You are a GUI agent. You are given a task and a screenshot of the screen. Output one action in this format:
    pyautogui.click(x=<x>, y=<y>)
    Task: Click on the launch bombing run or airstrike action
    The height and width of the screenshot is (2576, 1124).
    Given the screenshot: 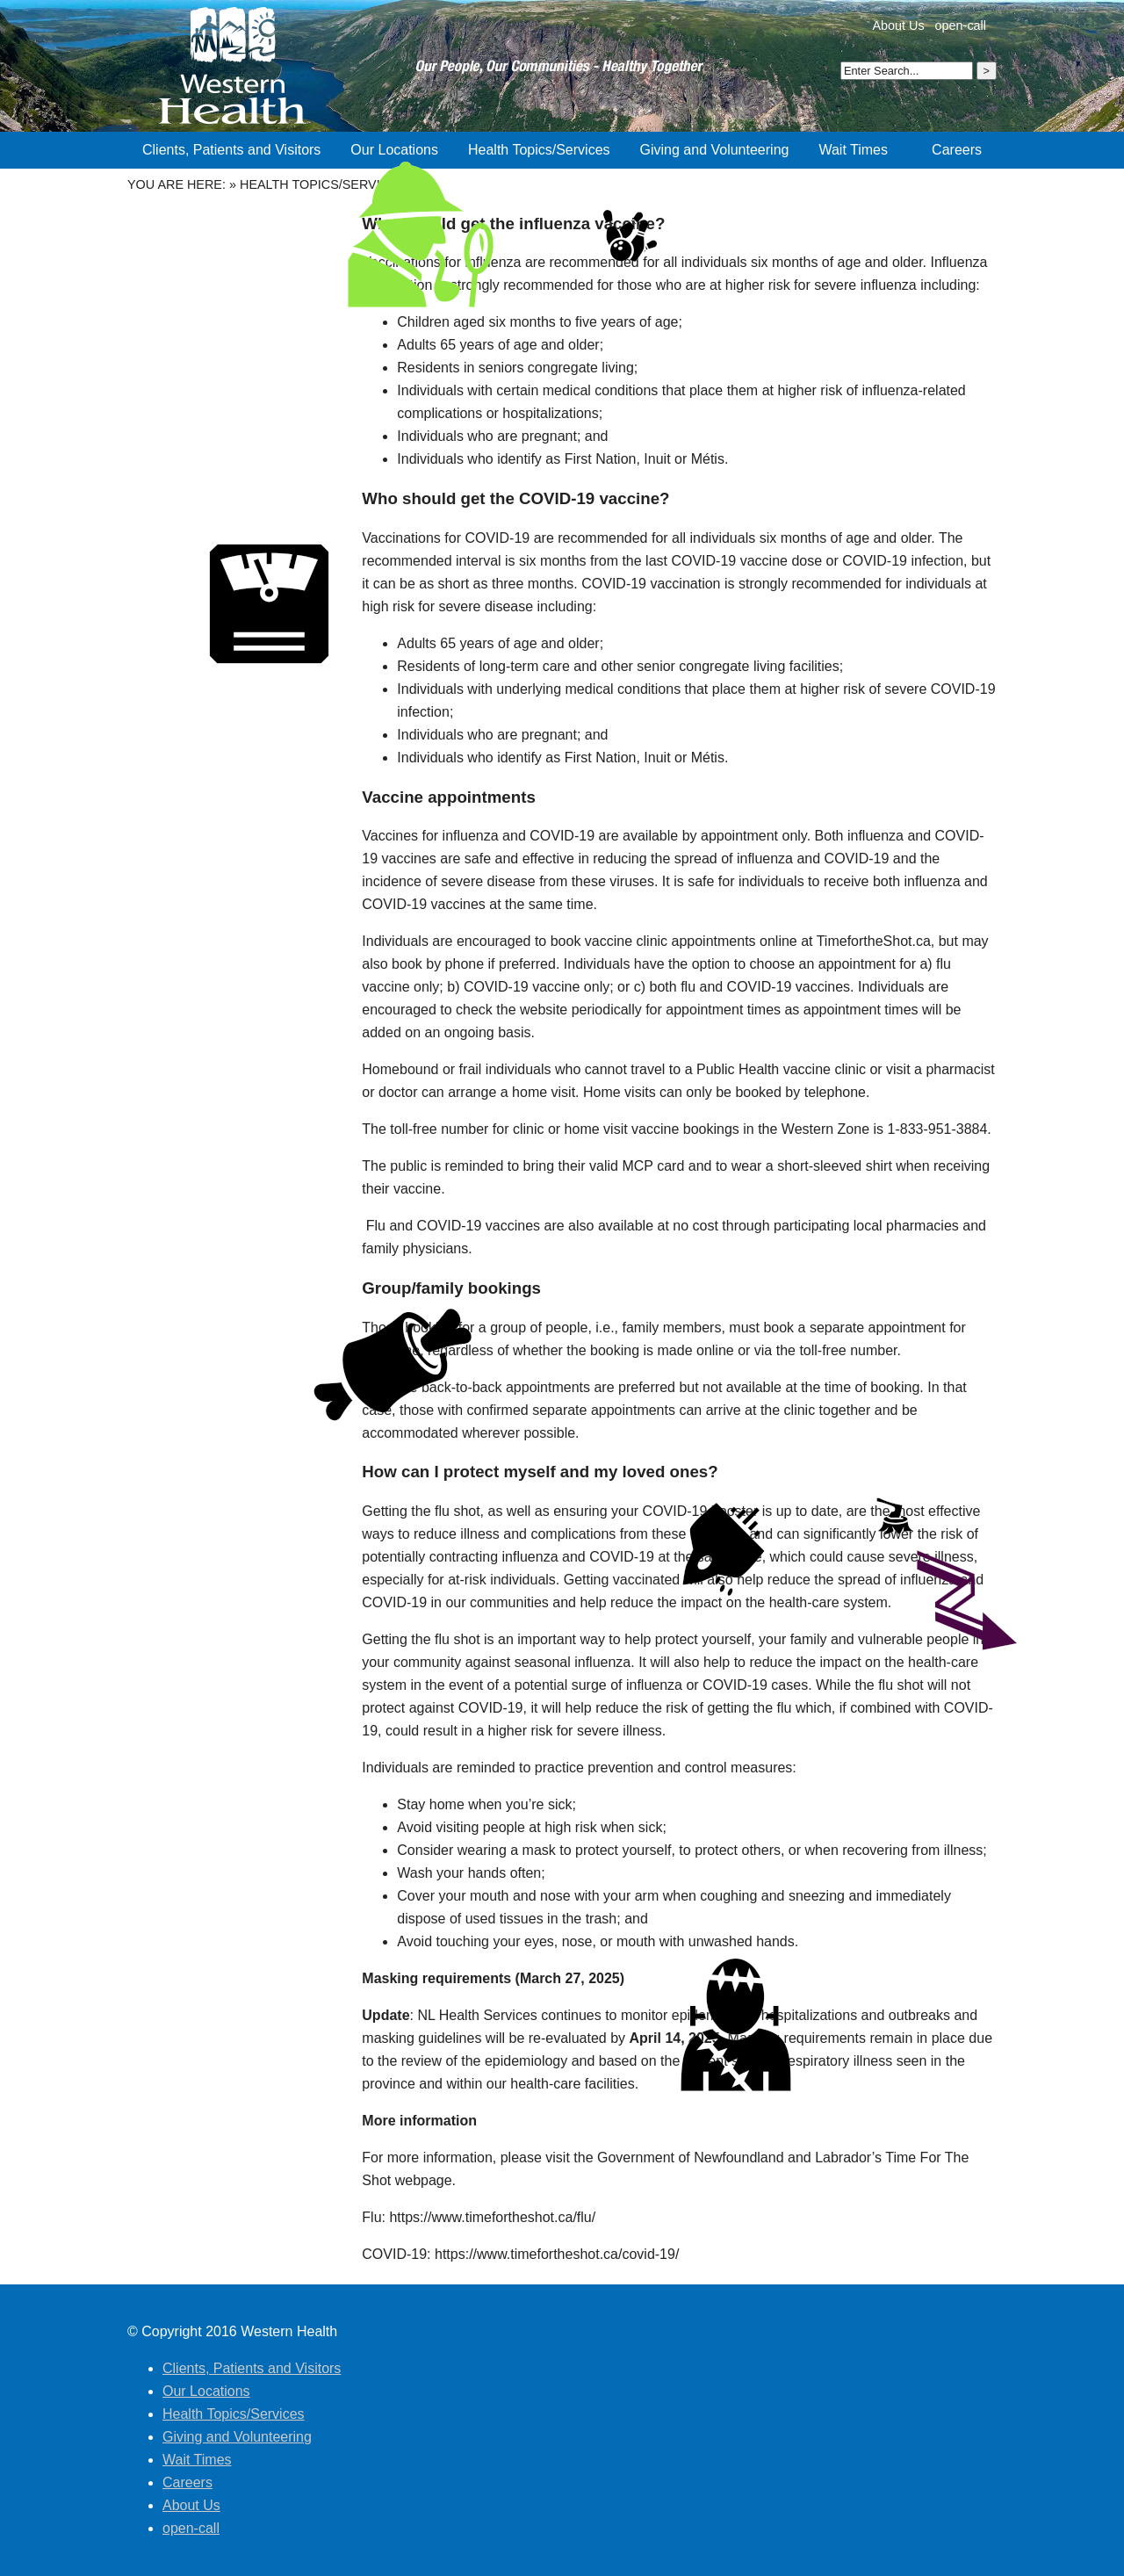 What is the action you would take?
    pyautogui.click(x=724, y=1549)
    